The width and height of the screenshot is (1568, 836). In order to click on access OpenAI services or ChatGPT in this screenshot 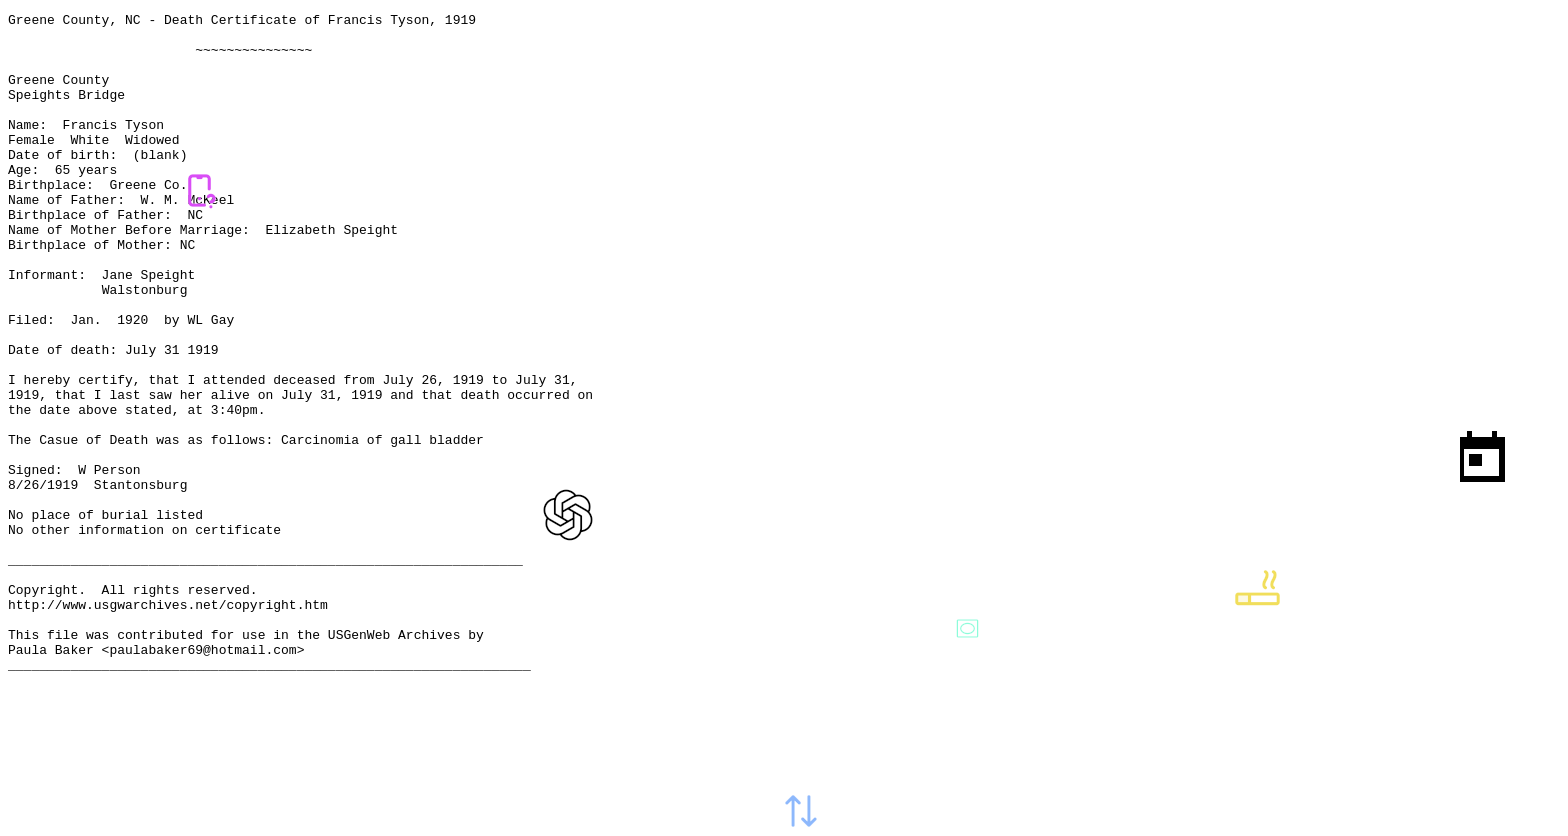, I will do `click(568, 515)`.